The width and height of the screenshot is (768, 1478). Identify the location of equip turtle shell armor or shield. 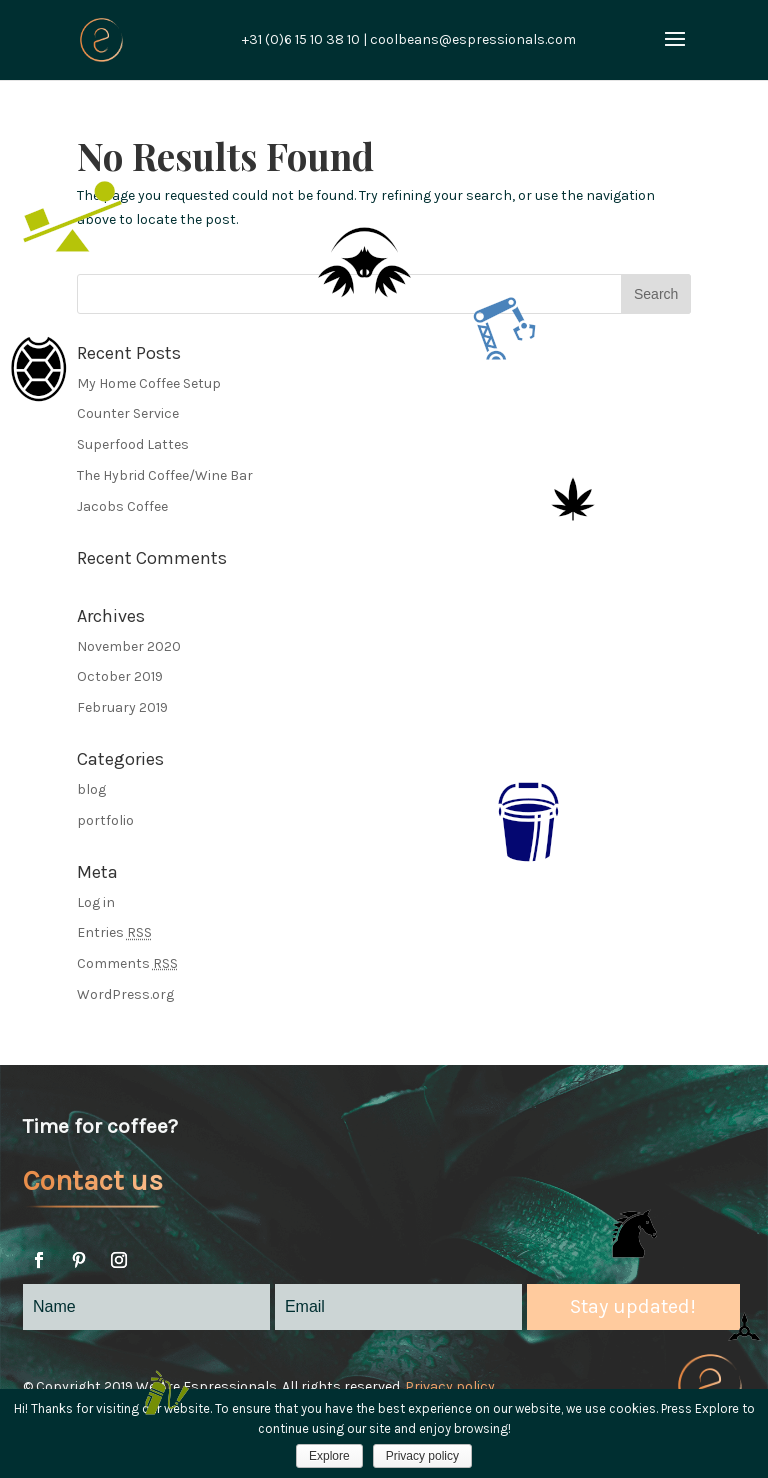
(38, 369).